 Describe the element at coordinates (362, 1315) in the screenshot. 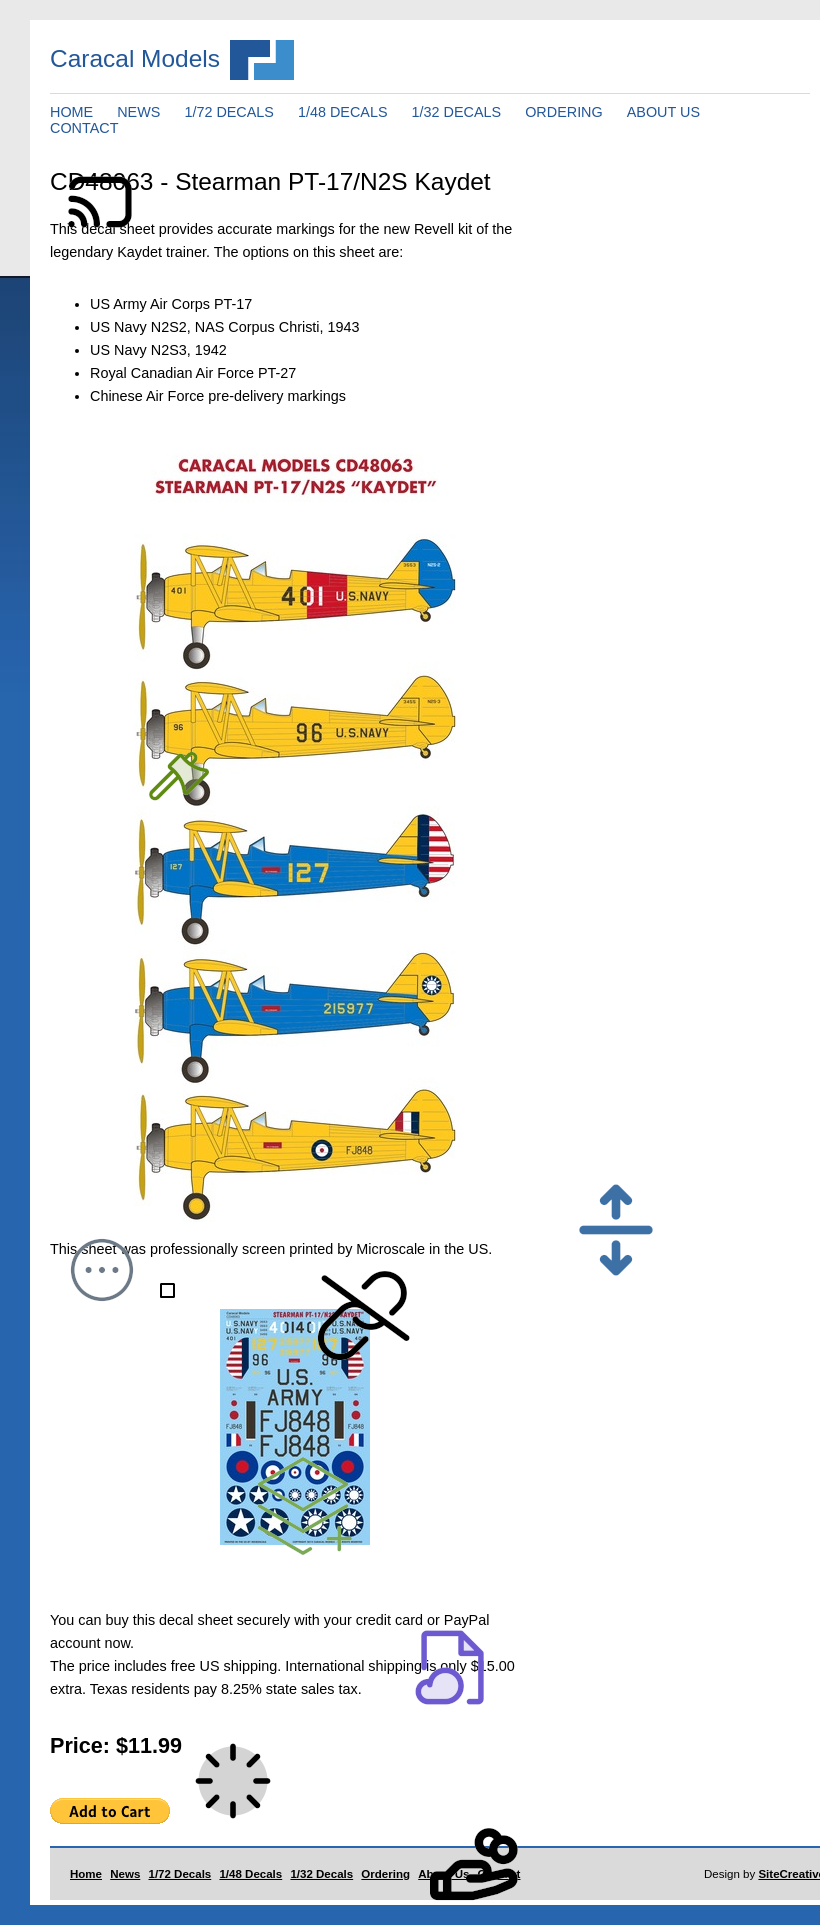

I see `remove a hyperlink` at that location.